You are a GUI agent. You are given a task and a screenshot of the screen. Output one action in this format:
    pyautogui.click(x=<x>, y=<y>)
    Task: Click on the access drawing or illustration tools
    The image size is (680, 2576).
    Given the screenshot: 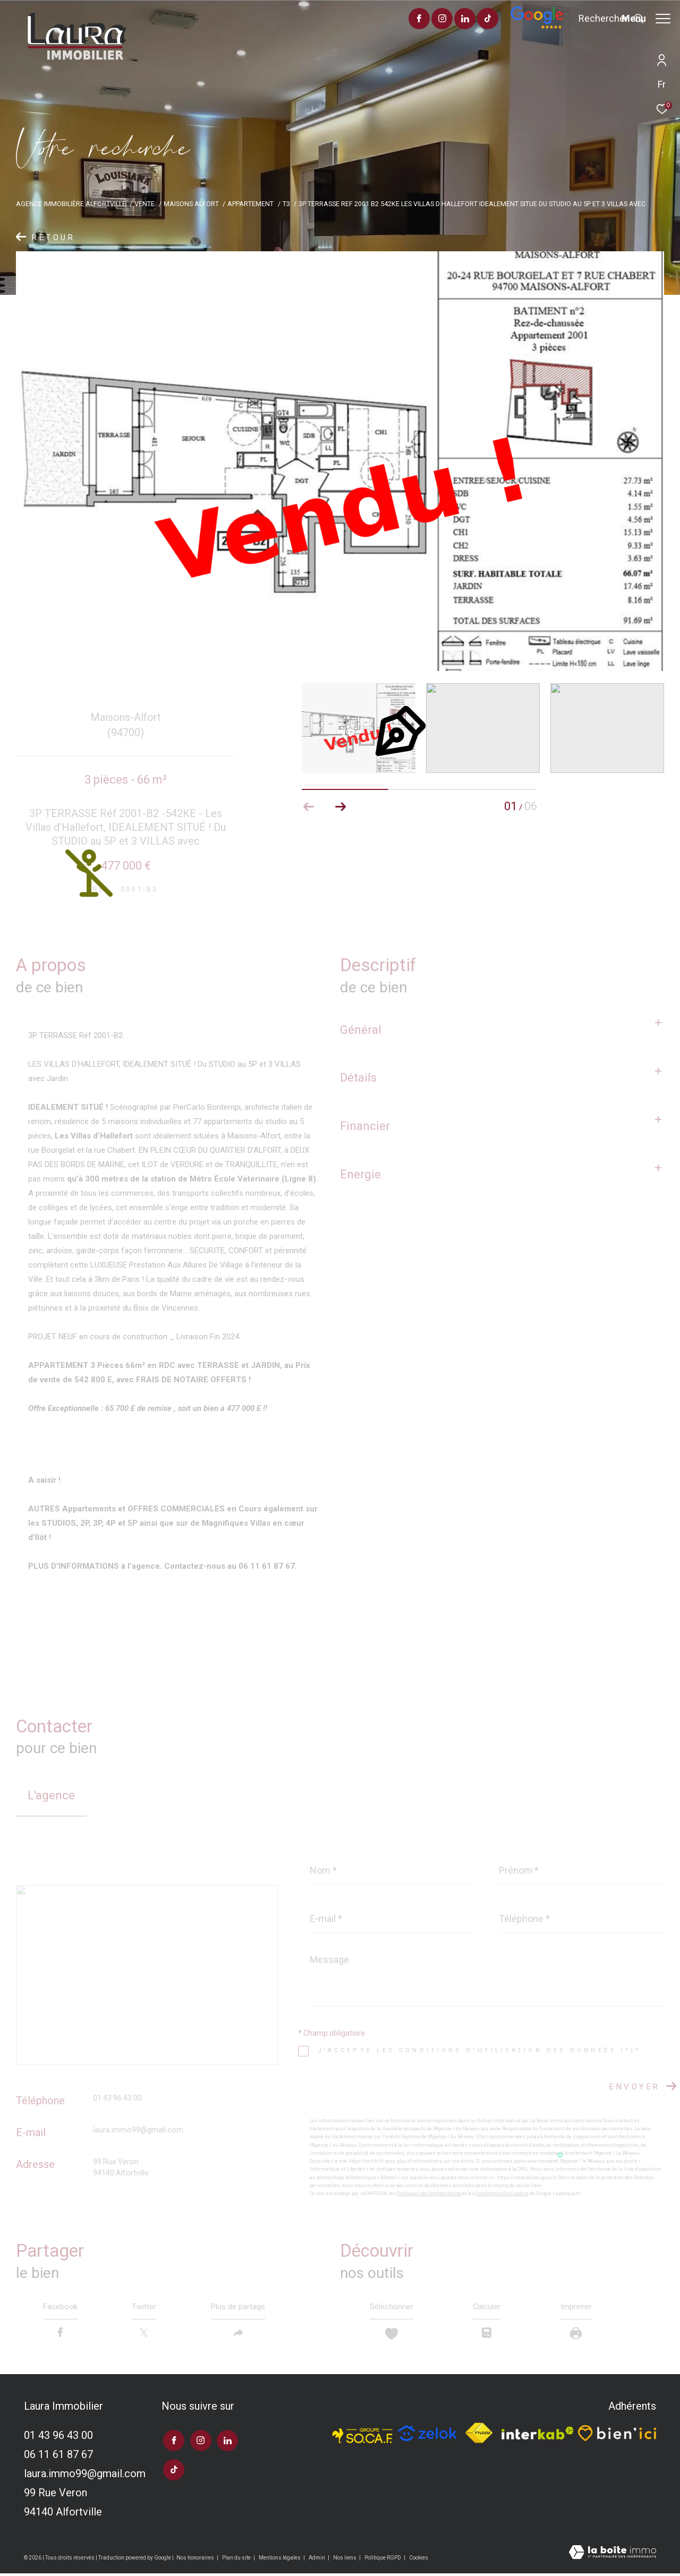 What is the action you would take?
    pyautogui.click(x=398, y=734)
    